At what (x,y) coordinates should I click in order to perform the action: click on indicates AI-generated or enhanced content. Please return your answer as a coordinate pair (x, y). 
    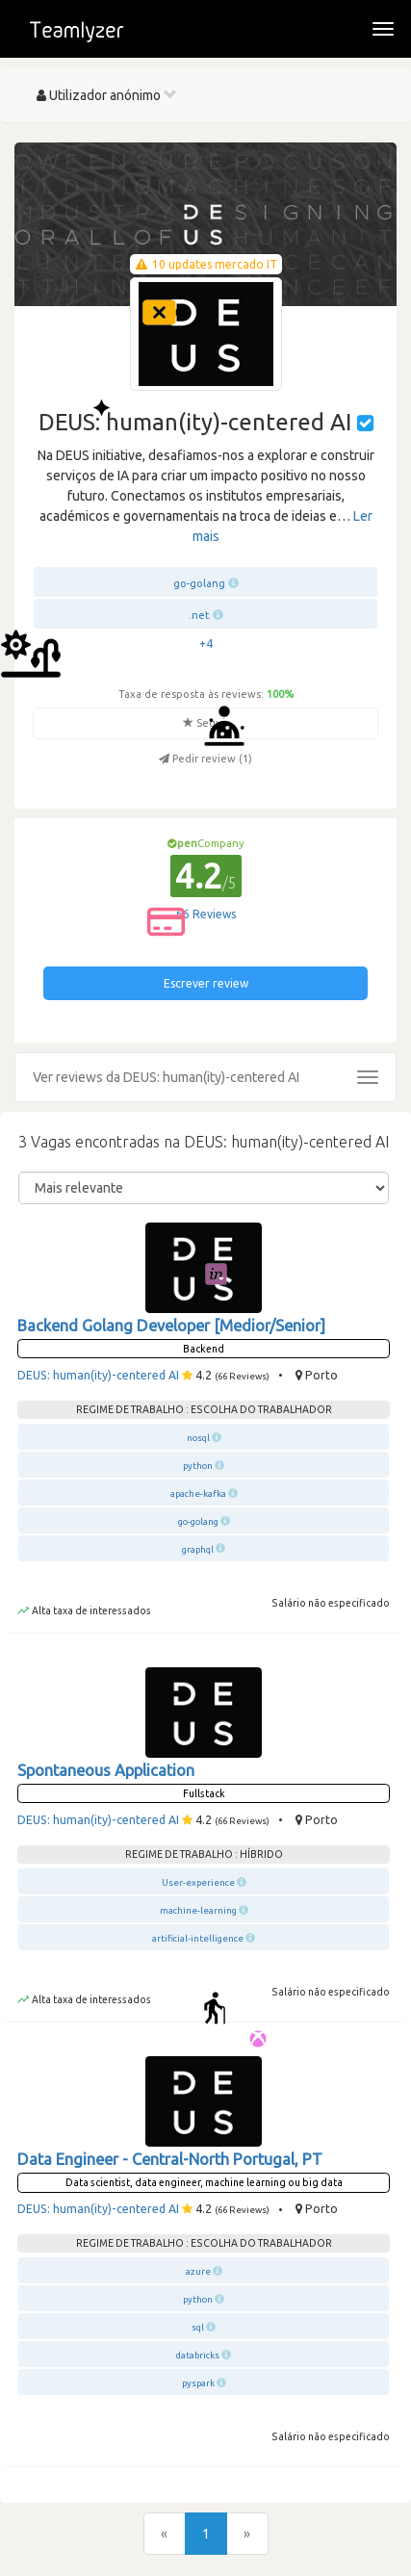
    Looking at the image, I should click on (101, 407).